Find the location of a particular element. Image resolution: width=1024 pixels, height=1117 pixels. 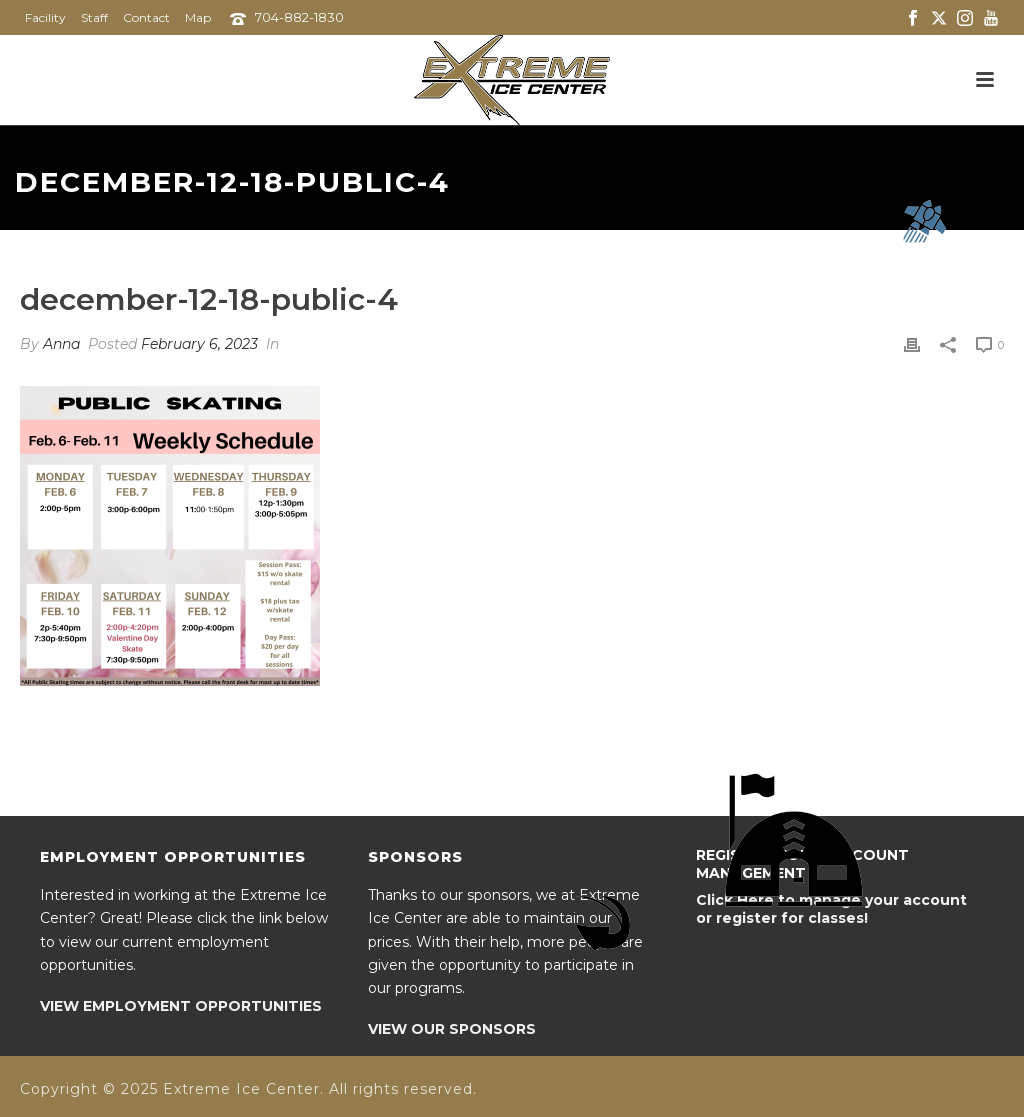

go back to previous screen is located at coordinates (602, 923).